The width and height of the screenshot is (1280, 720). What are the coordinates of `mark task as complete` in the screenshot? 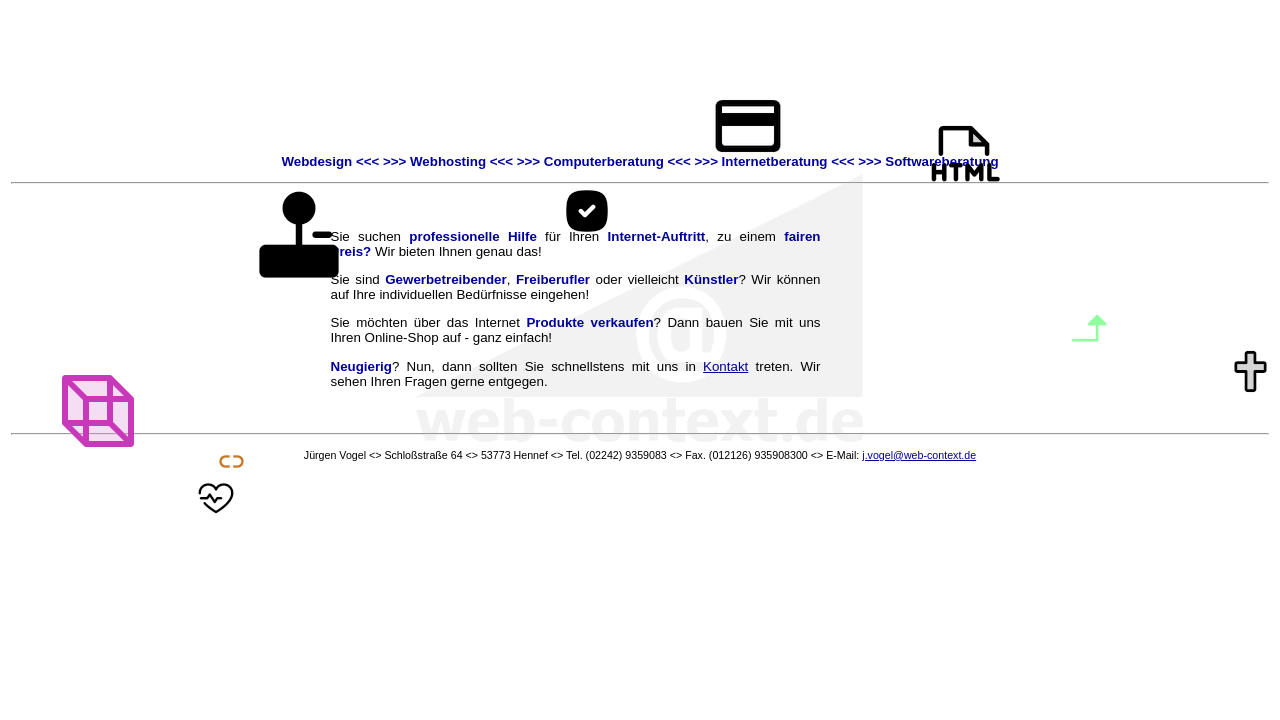 It's located at (587, 211).